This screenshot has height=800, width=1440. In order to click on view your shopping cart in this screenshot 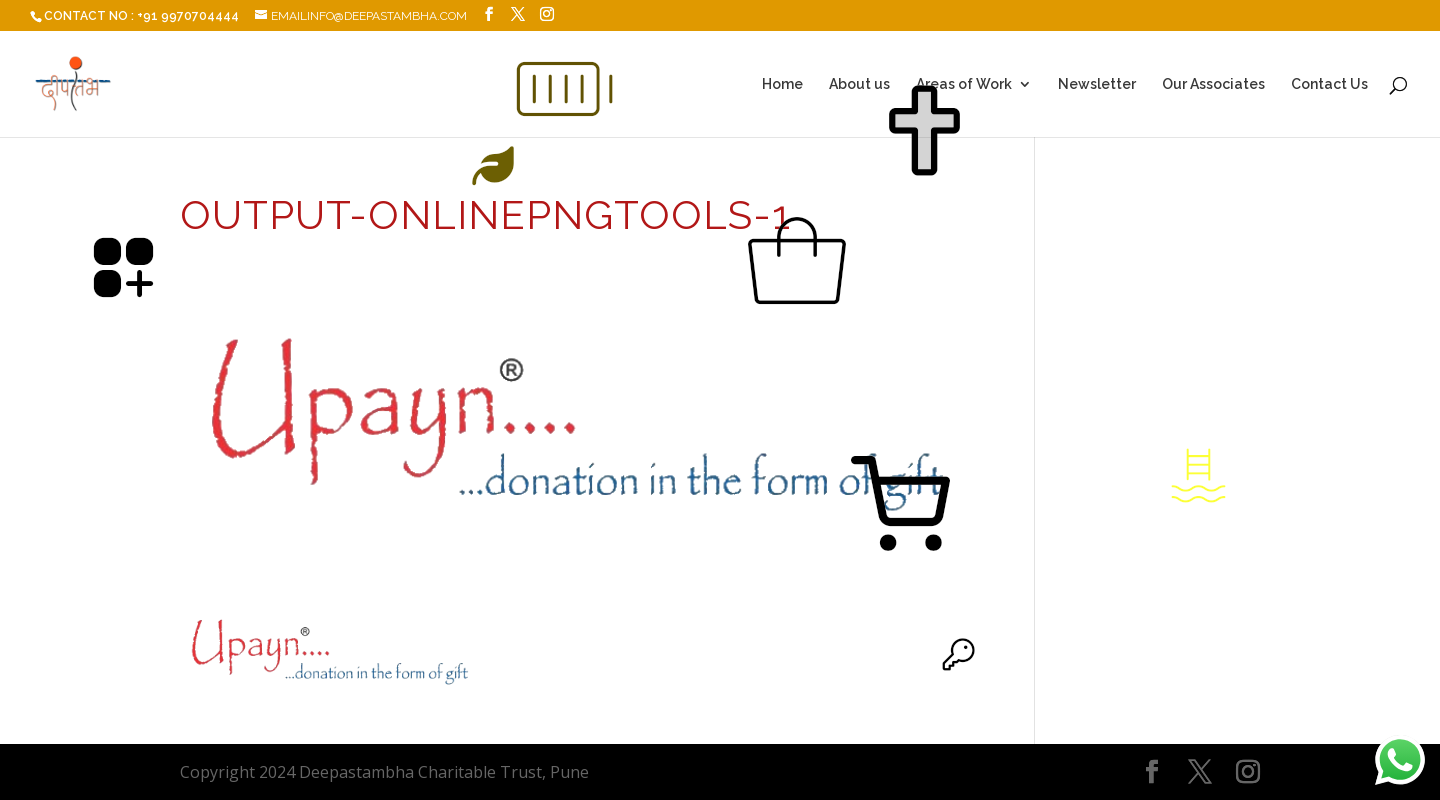, I will do `click(900, 505)`.